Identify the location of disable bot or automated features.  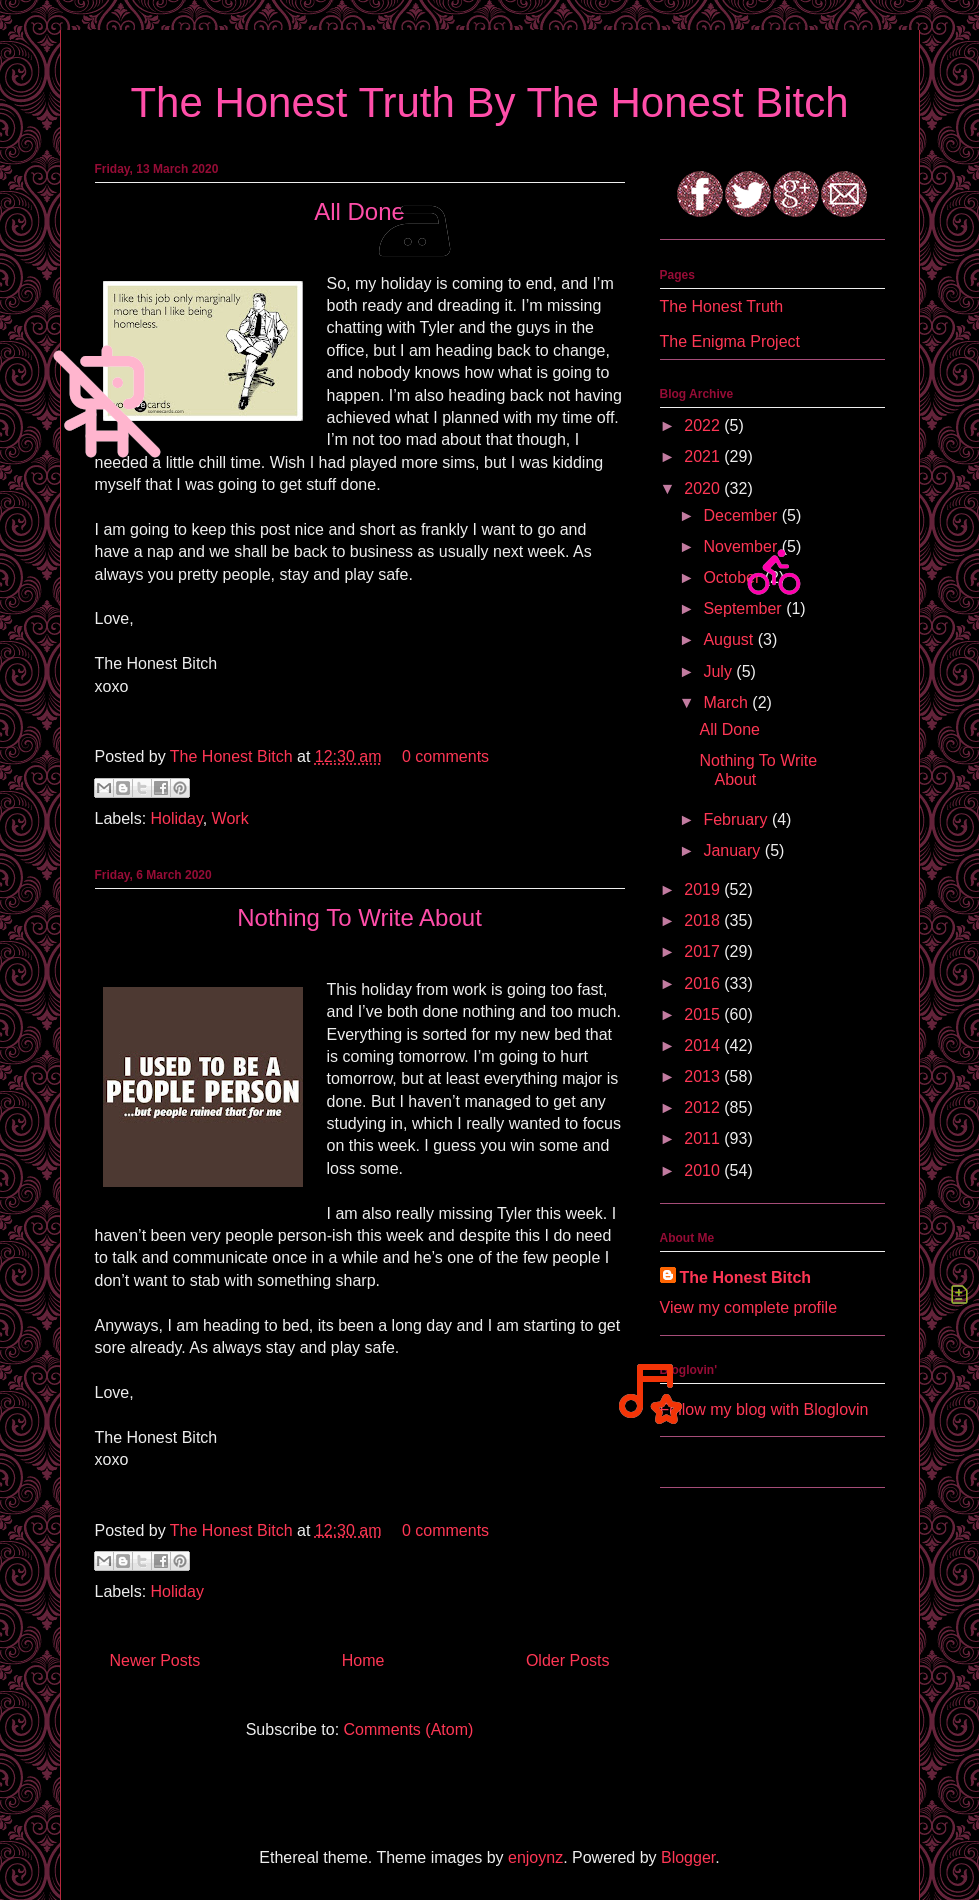
(107, 404).